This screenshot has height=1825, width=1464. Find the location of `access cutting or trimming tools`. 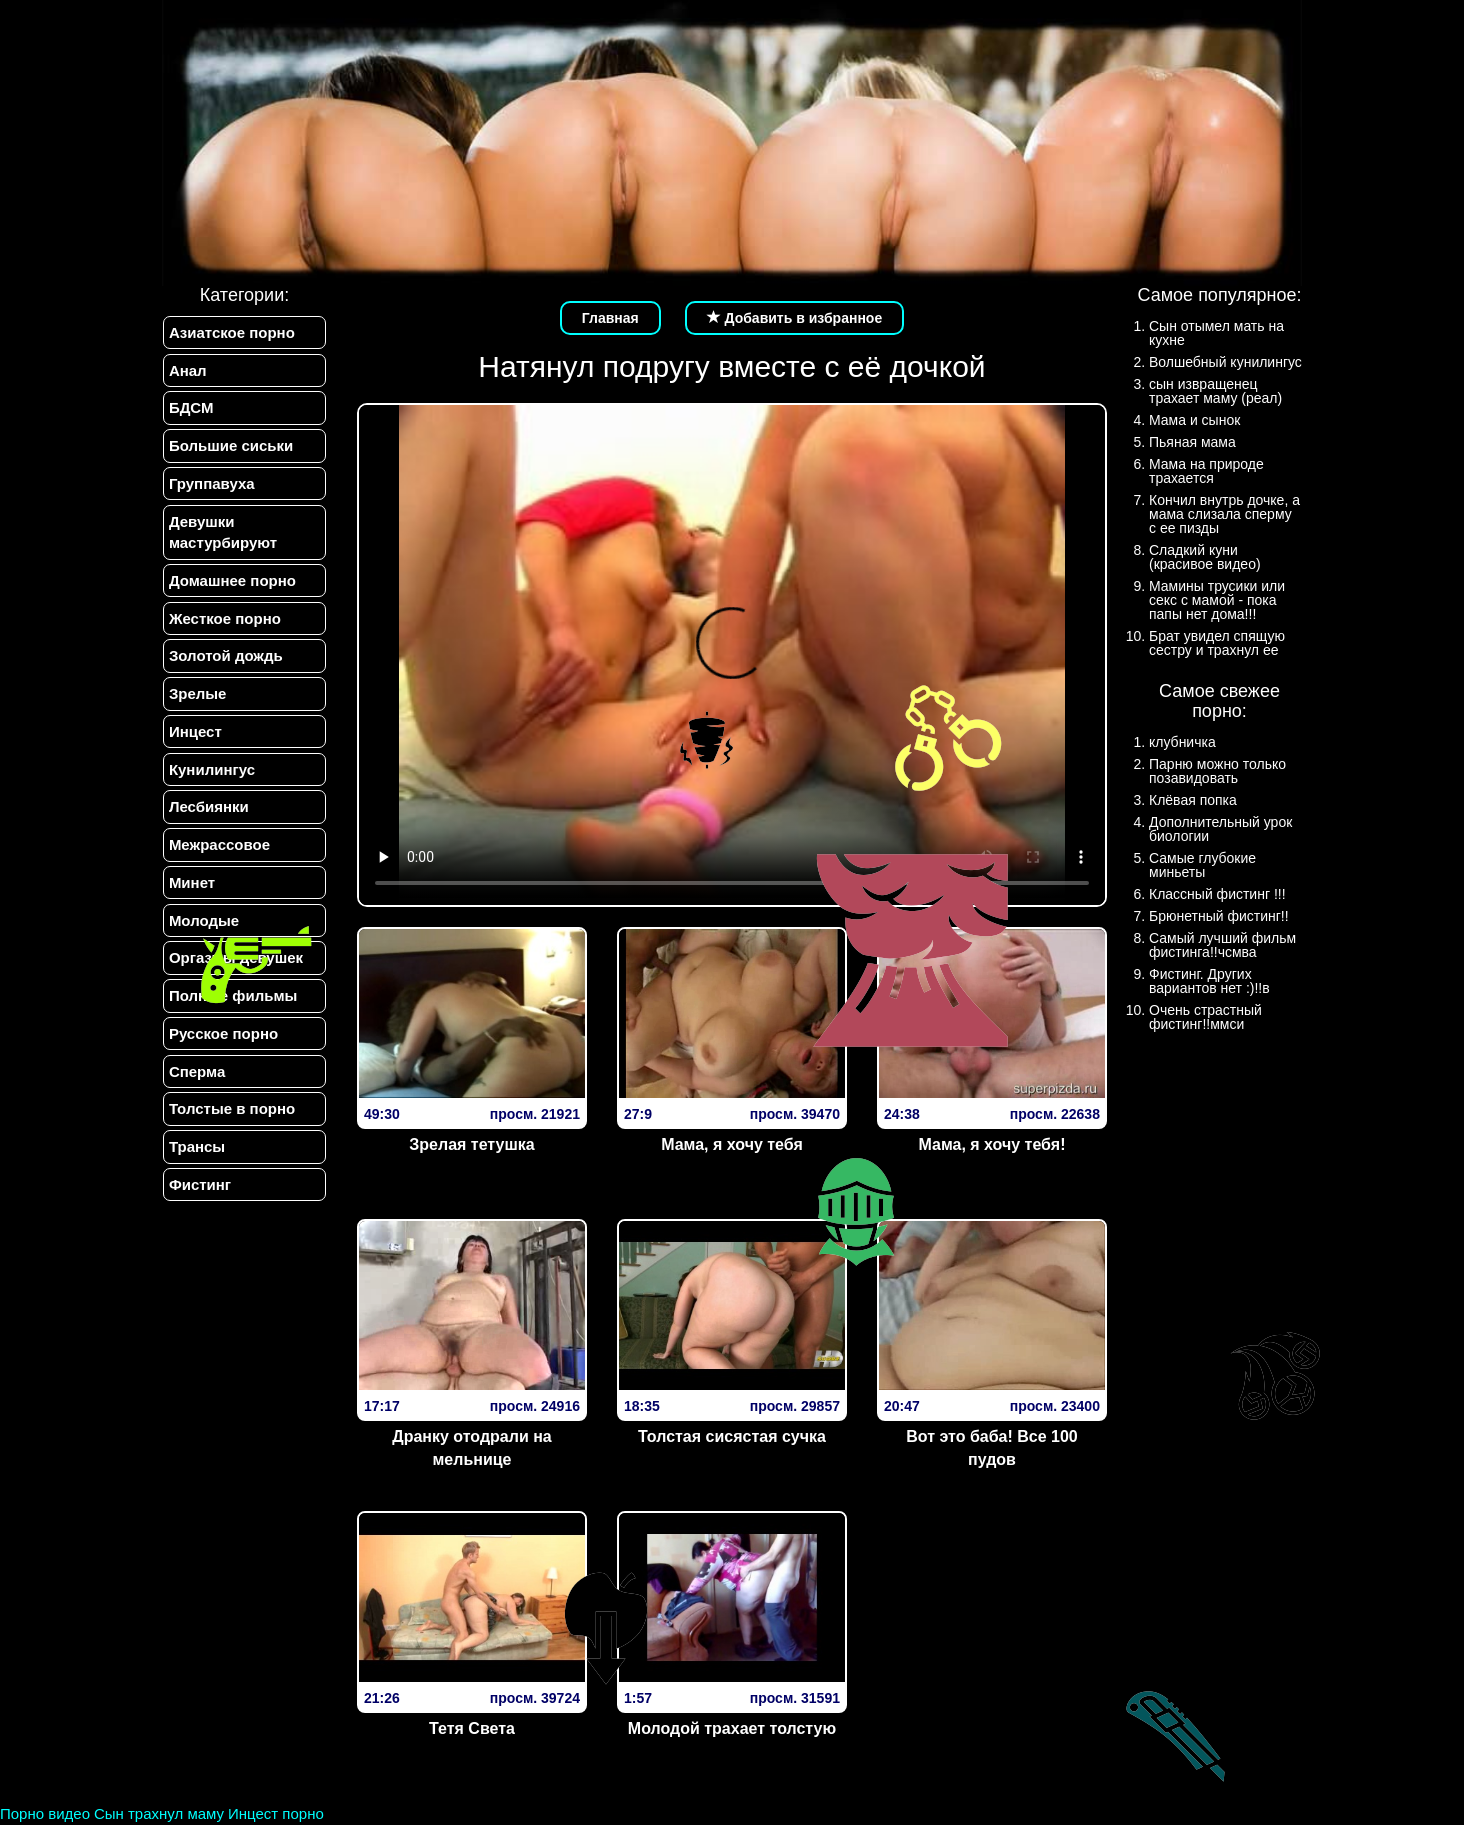

access cutting or trimming tools is located at coordinates (1175, 1736).